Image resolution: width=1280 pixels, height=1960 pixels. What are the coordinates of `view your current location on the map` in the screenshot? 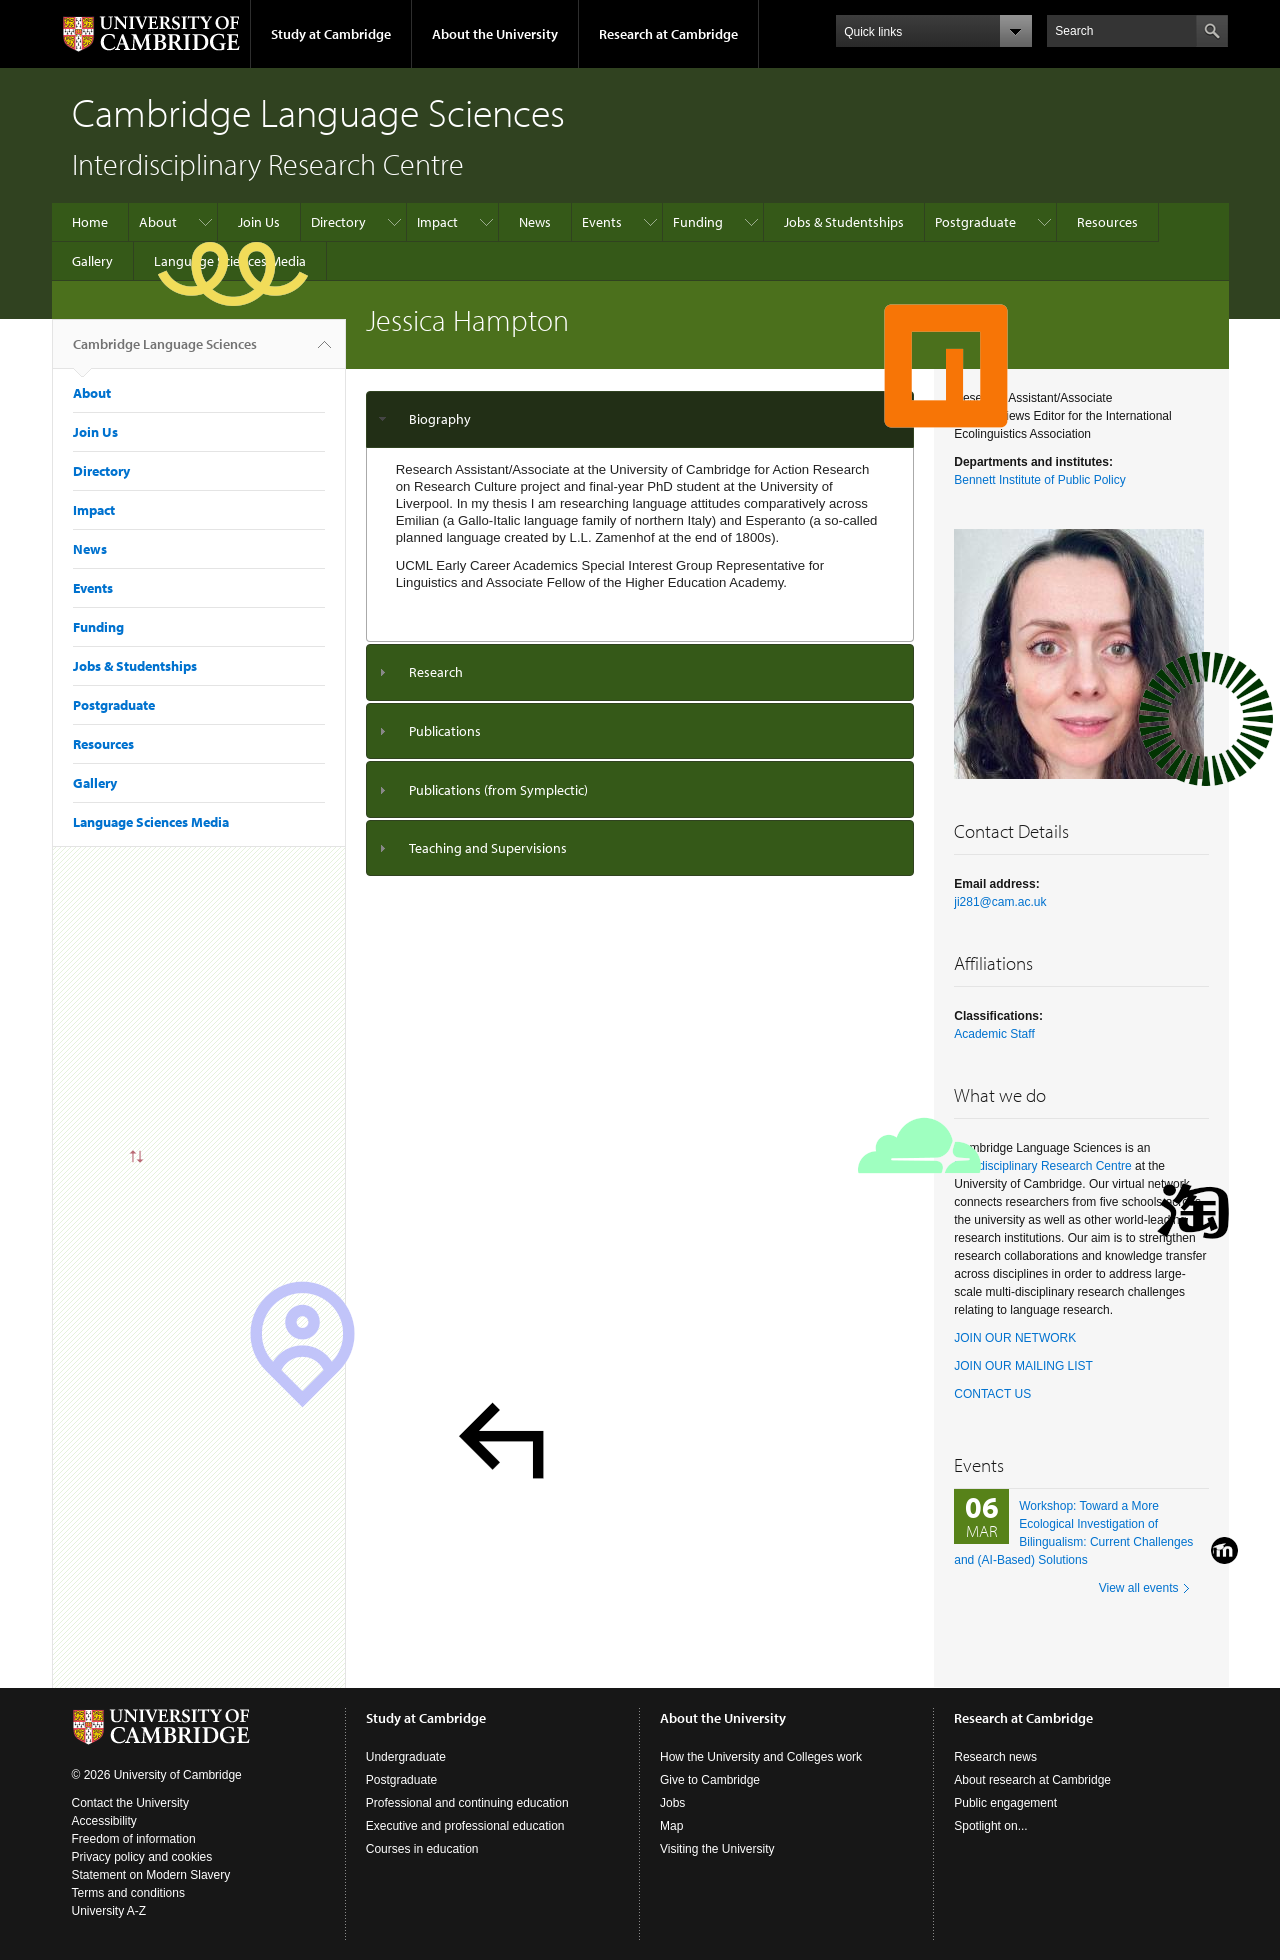 It's located at (302, 1339).